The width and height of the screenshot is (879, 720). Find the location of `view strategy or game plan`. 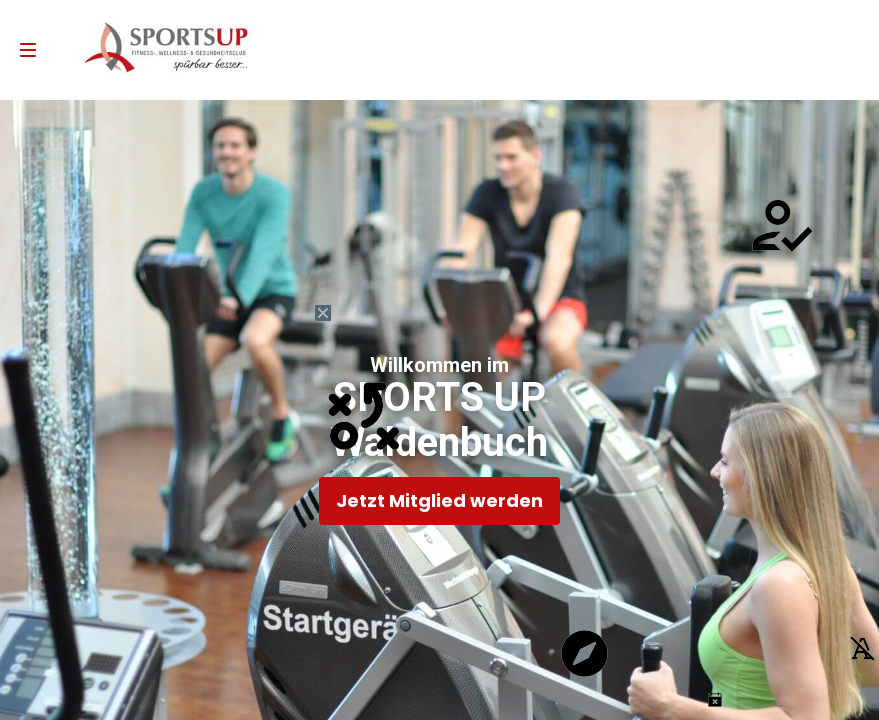

view strategy or game plan is located at coordinates (361, 416).